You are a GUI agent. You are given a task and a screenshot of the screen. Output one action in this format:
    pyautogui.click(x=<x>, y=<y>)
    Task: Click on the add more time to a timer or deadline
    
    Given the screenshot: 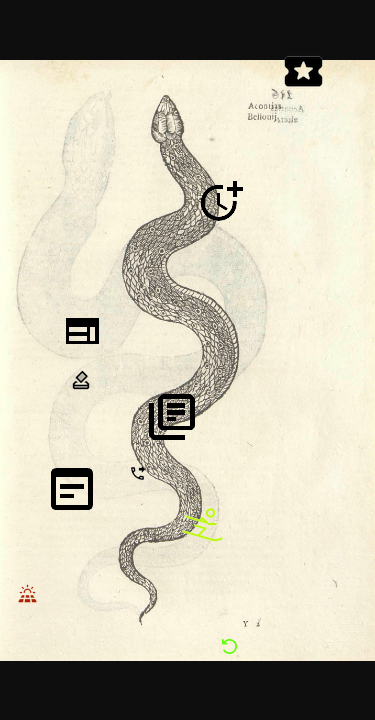 What is the action you would take?
    pyautogui.click(x=221, y=201)
    